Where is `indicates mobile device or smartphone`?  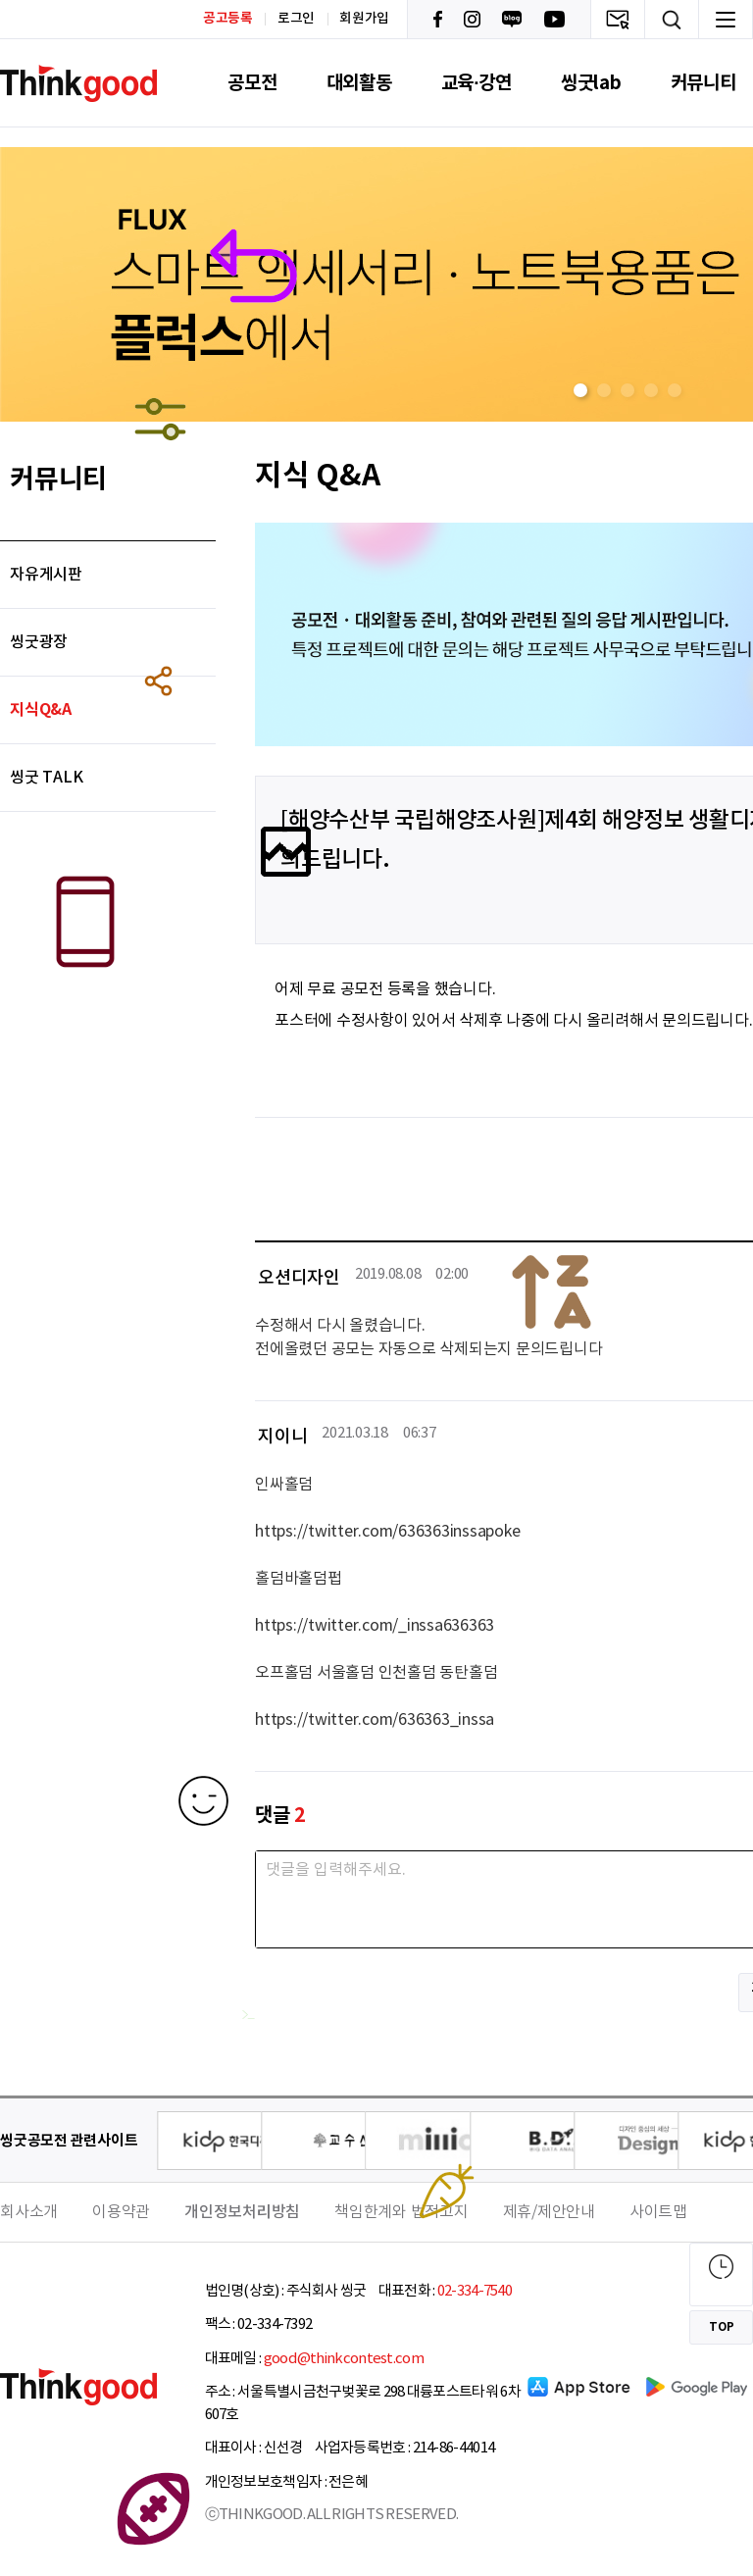
indicates mobile device or smartphone is located at coordinates (85, 922).